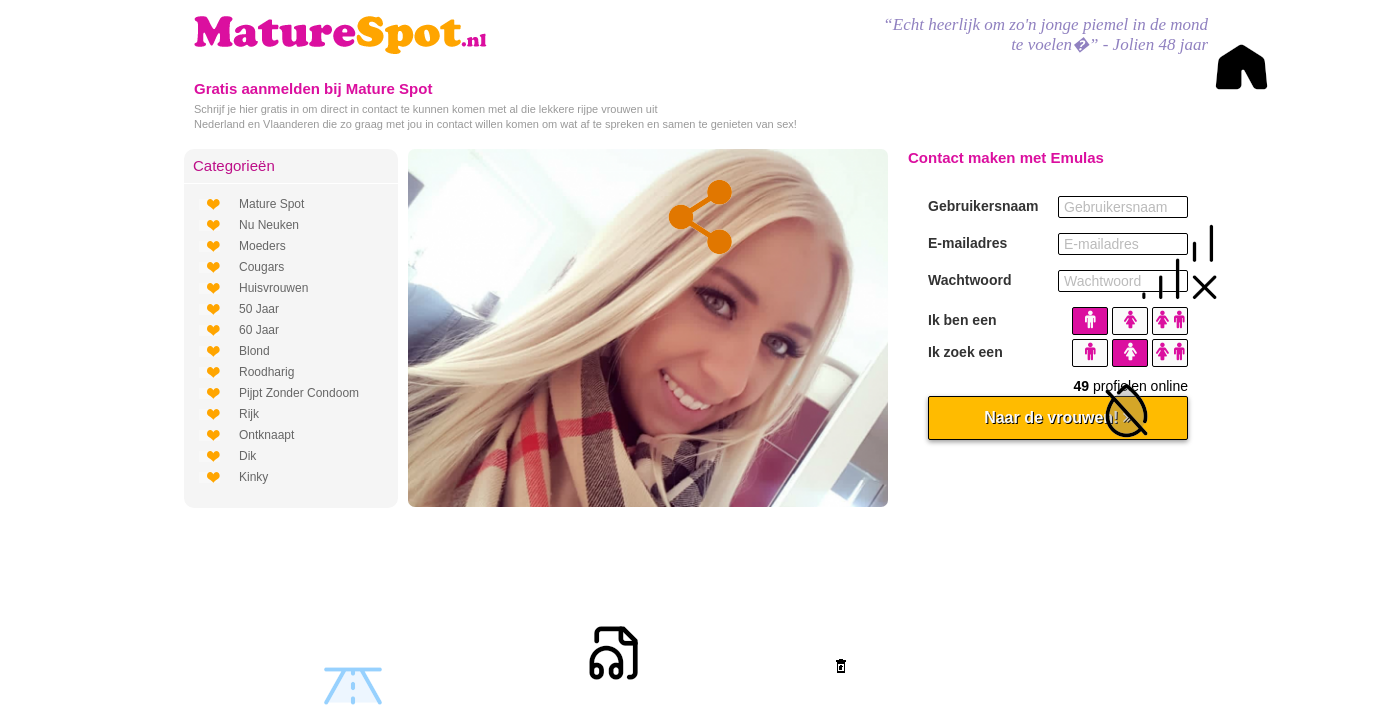  What do you see at coordinates (616, 653) in the screenshot?
I see `open an audio file` at bounding box center [616, 653].